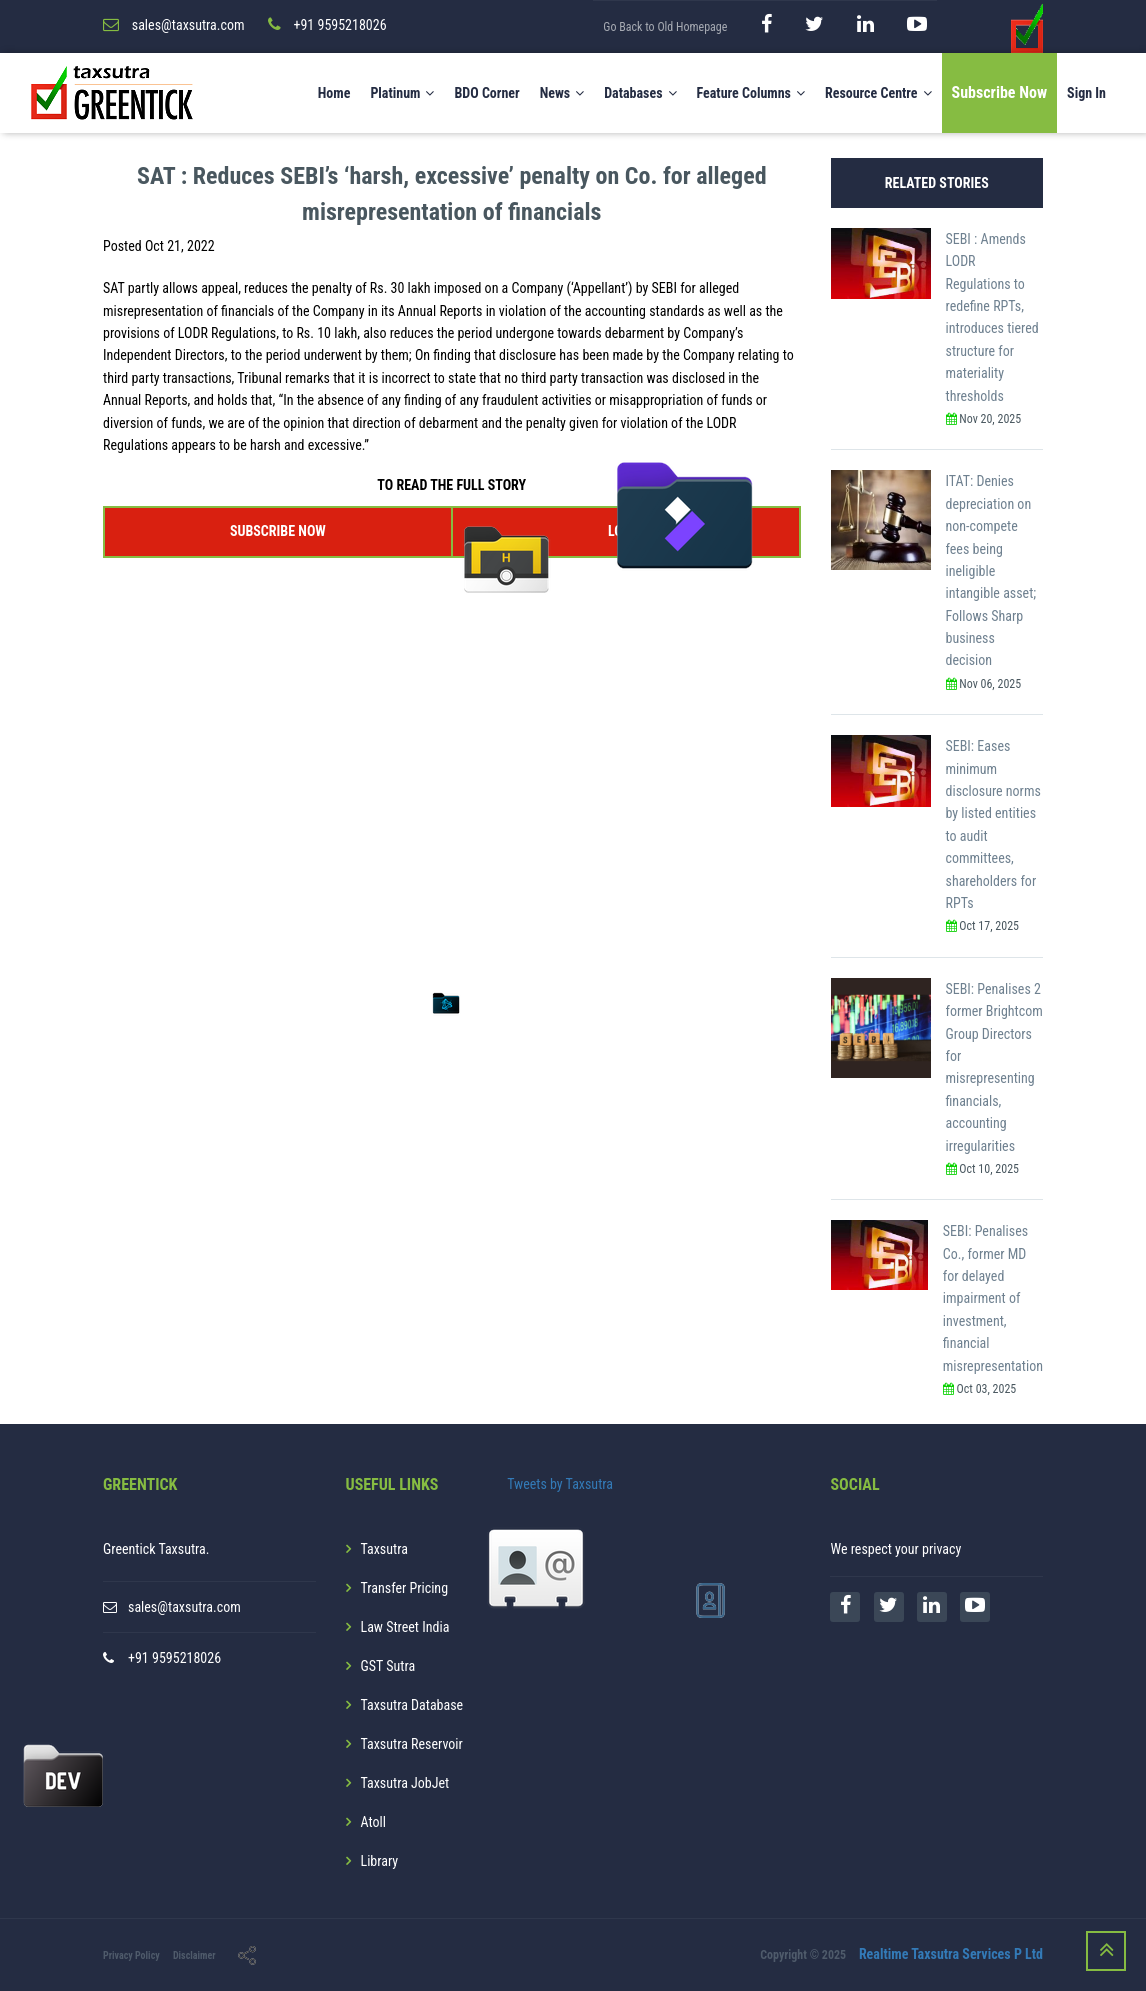  What do you see at coordinates (709, 1600) in the screenshot?
I see `open contacts app` at bounding box center [709, 1600].